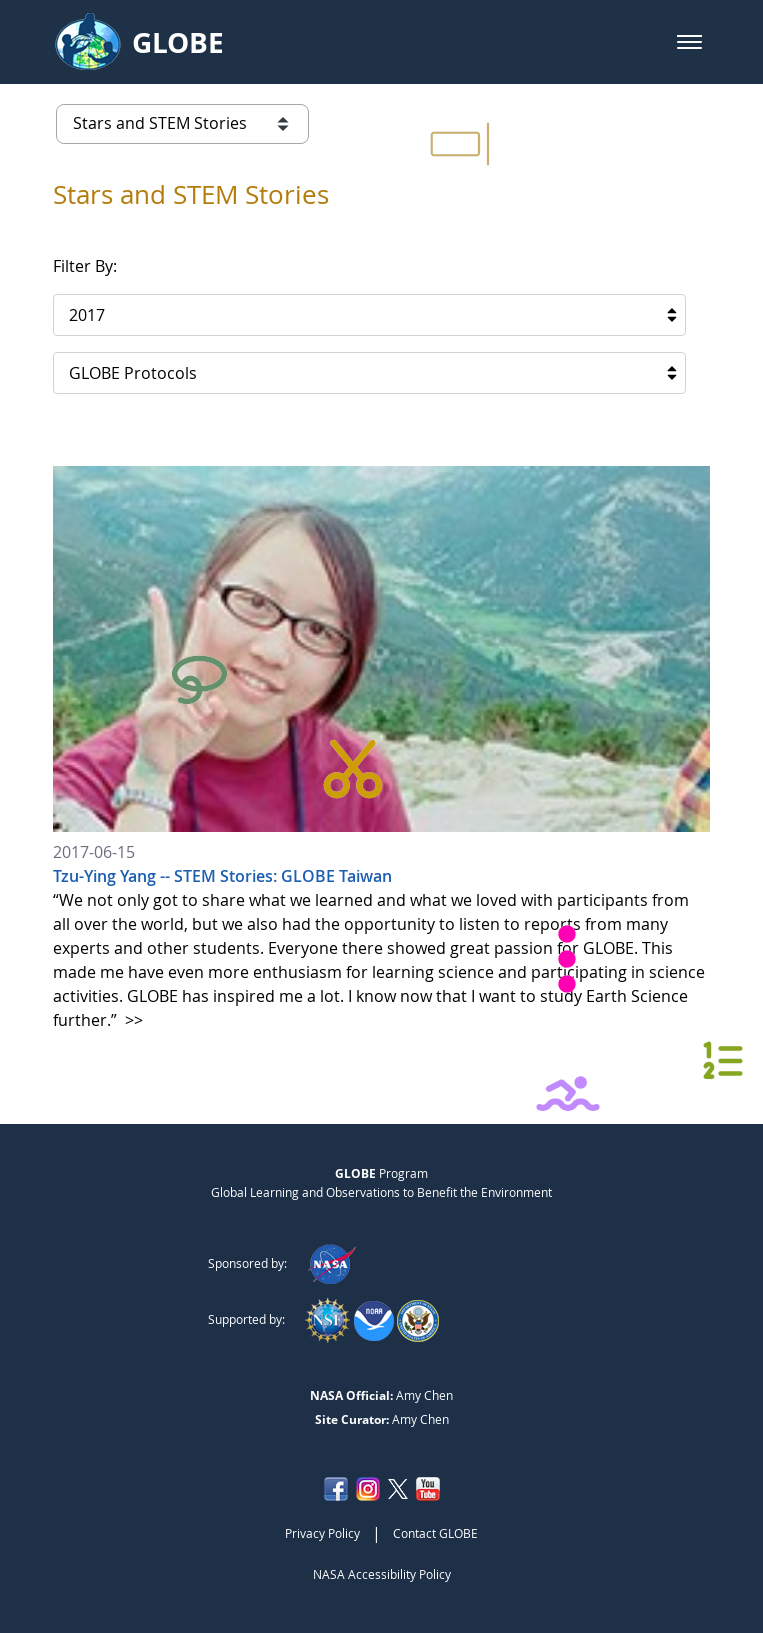  What do you see at coordinates (568, 1092) in the screenshot?
I see `access swimming or pool activities` at bounding box center [568, 1092].